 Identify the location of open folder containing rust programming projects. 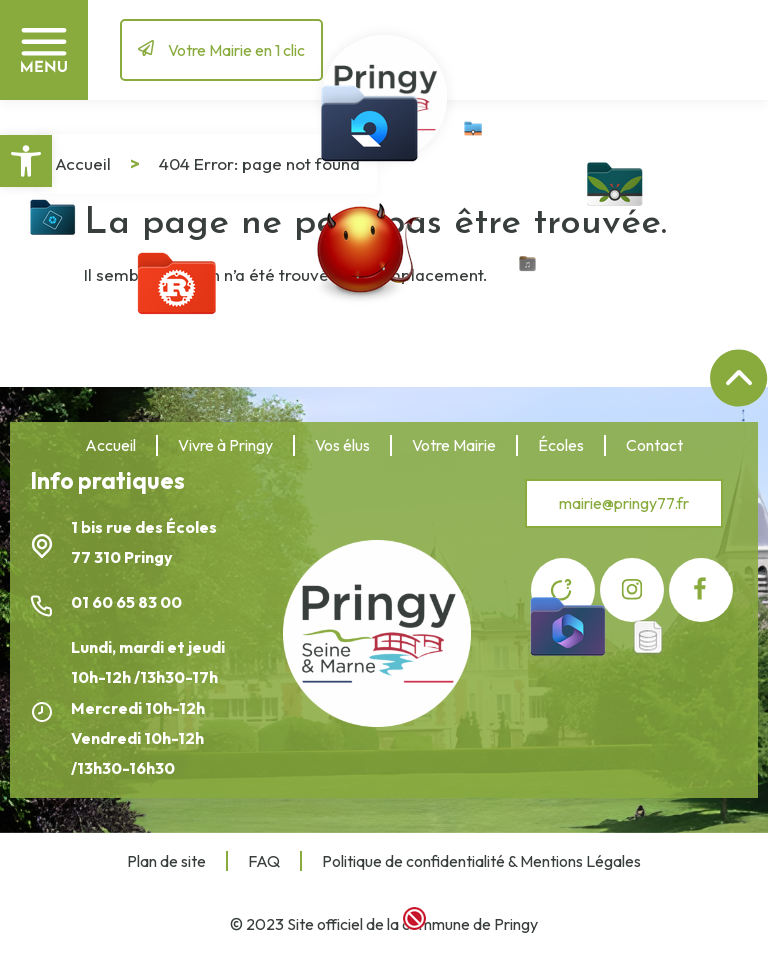
(176, 285).